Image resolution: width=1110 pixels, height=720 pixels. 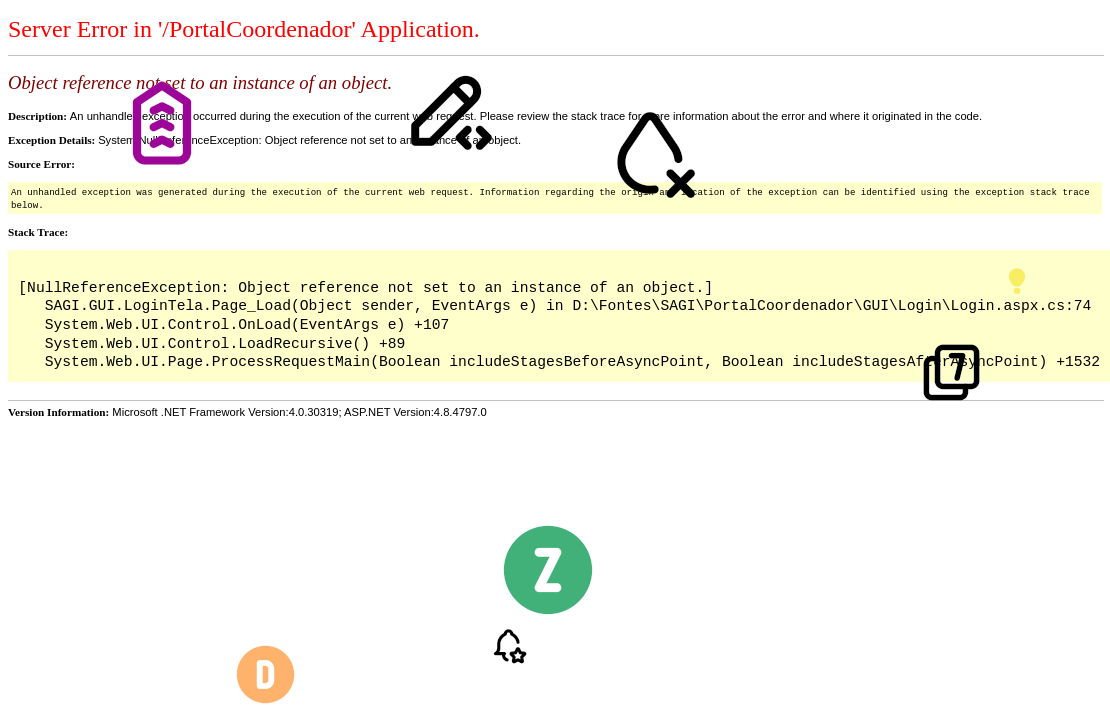 What do you see at coordinates (447, 109) in the screenshot?
I see `edit or write code` at bounding box center [447, 109].